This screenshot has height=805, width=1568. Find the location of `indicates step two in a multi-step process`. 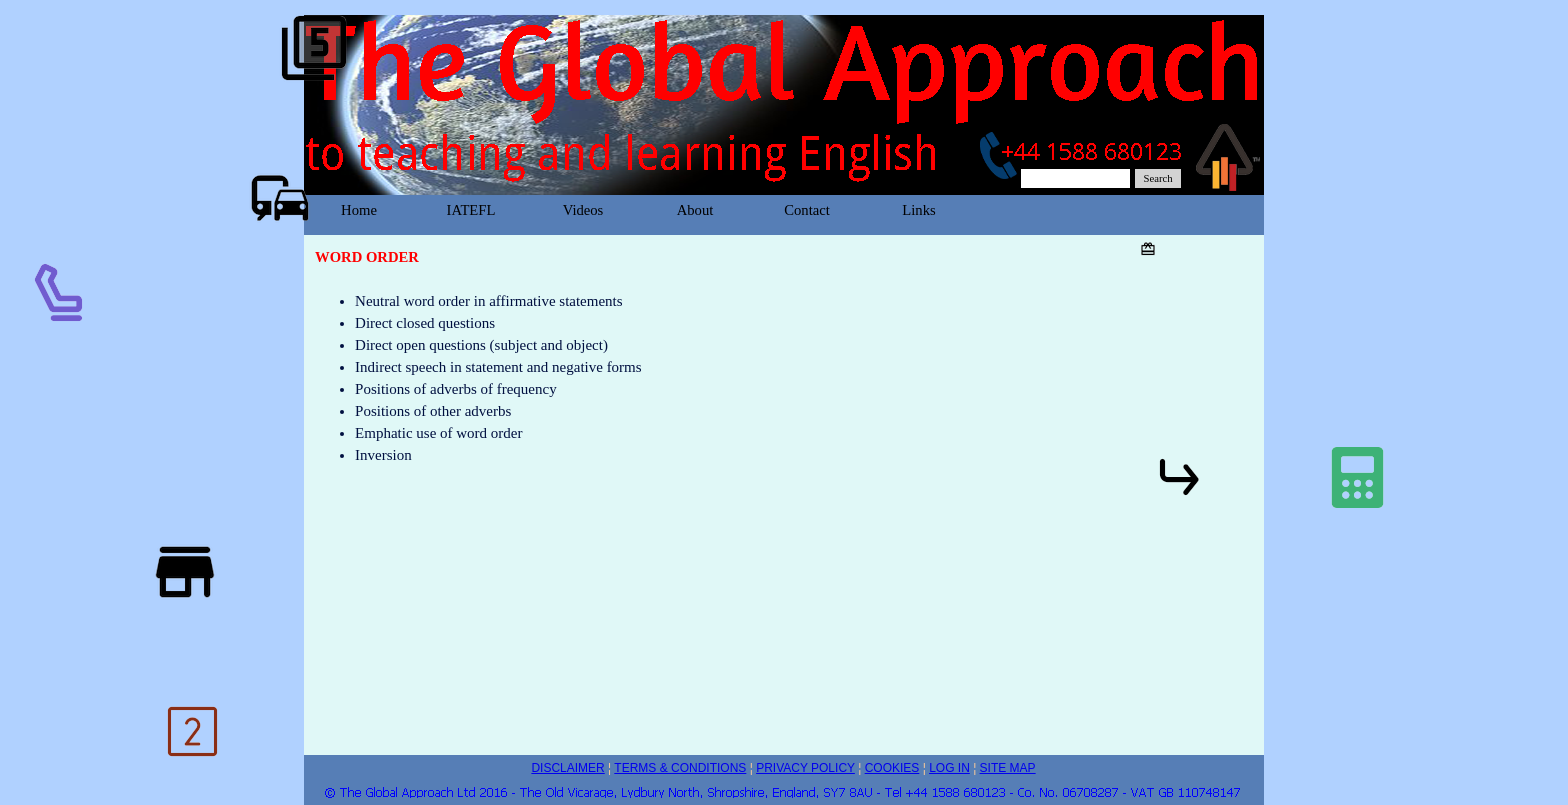

indicates step two in a multi-step process is located at coordinates (192, 731).